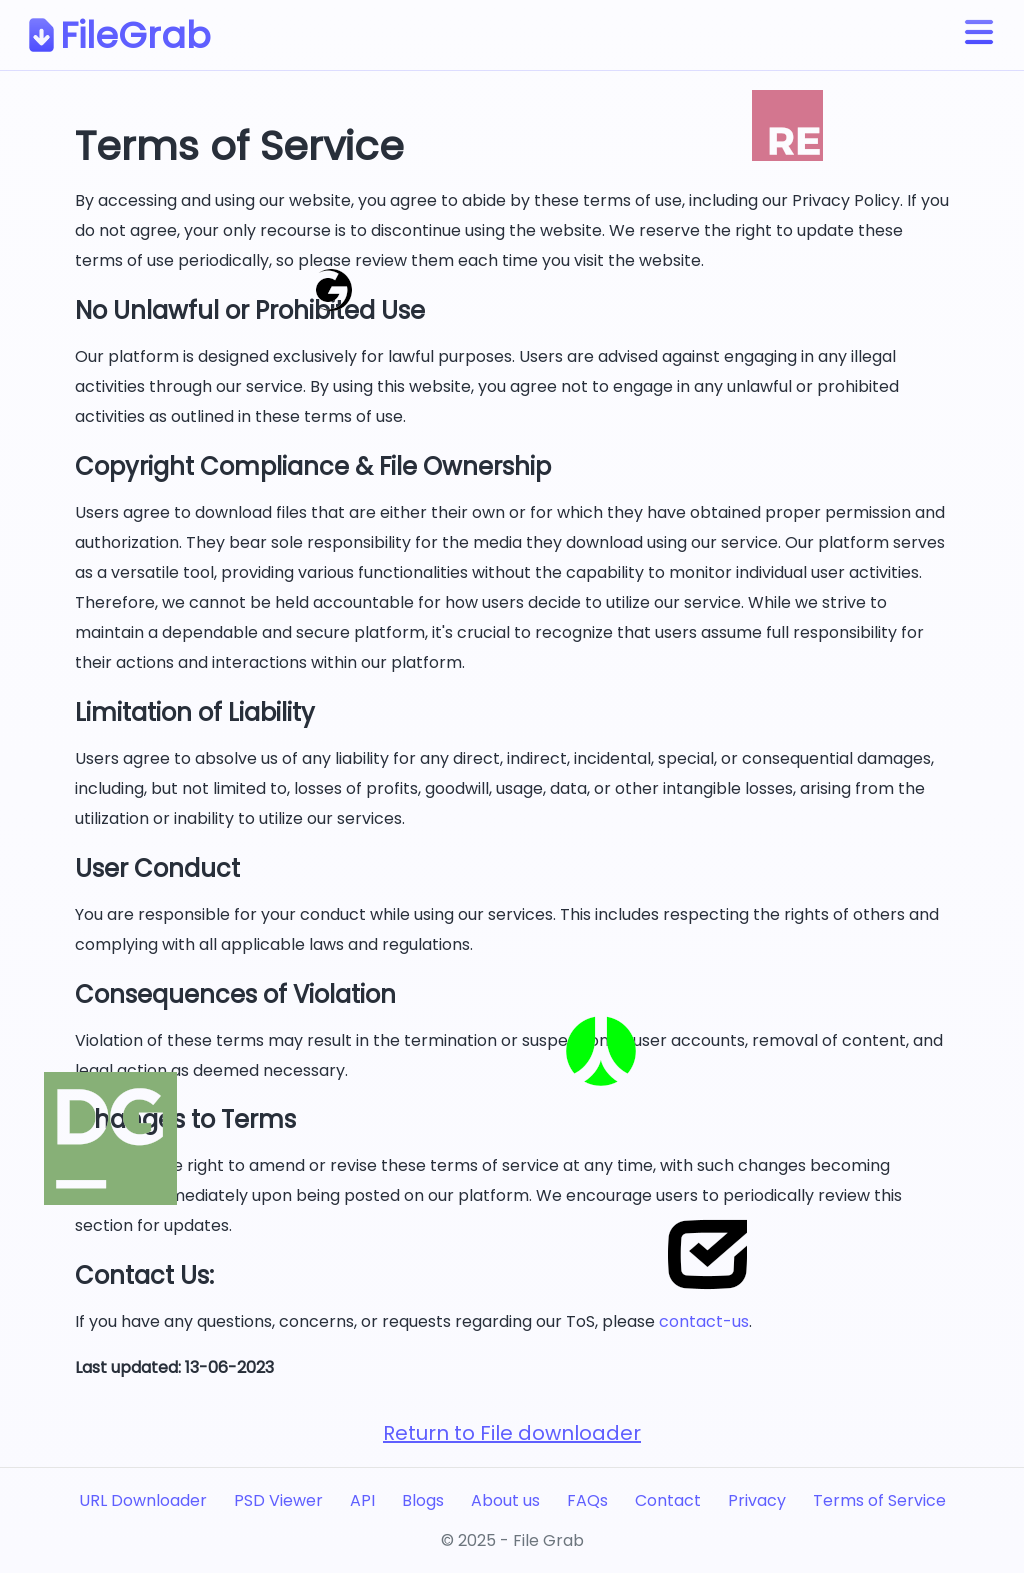 The height and width of the screenshot is (1573, 1024). What do you see at coordinates (110, 1138) in the screenshot?
I see `open datagrip database IDE` at bounding box center [110, 1138].